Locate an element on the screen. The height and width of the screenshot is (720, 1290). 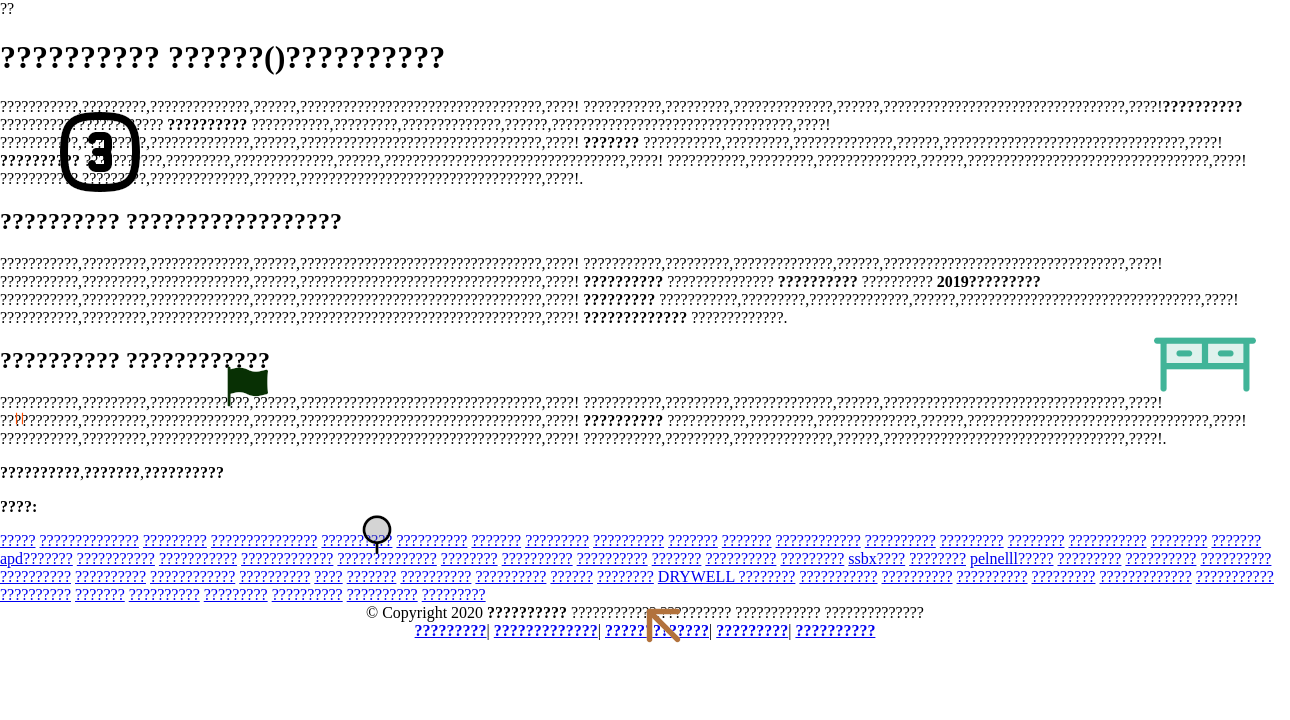
pause media playback is located at coordinates (19, 418).